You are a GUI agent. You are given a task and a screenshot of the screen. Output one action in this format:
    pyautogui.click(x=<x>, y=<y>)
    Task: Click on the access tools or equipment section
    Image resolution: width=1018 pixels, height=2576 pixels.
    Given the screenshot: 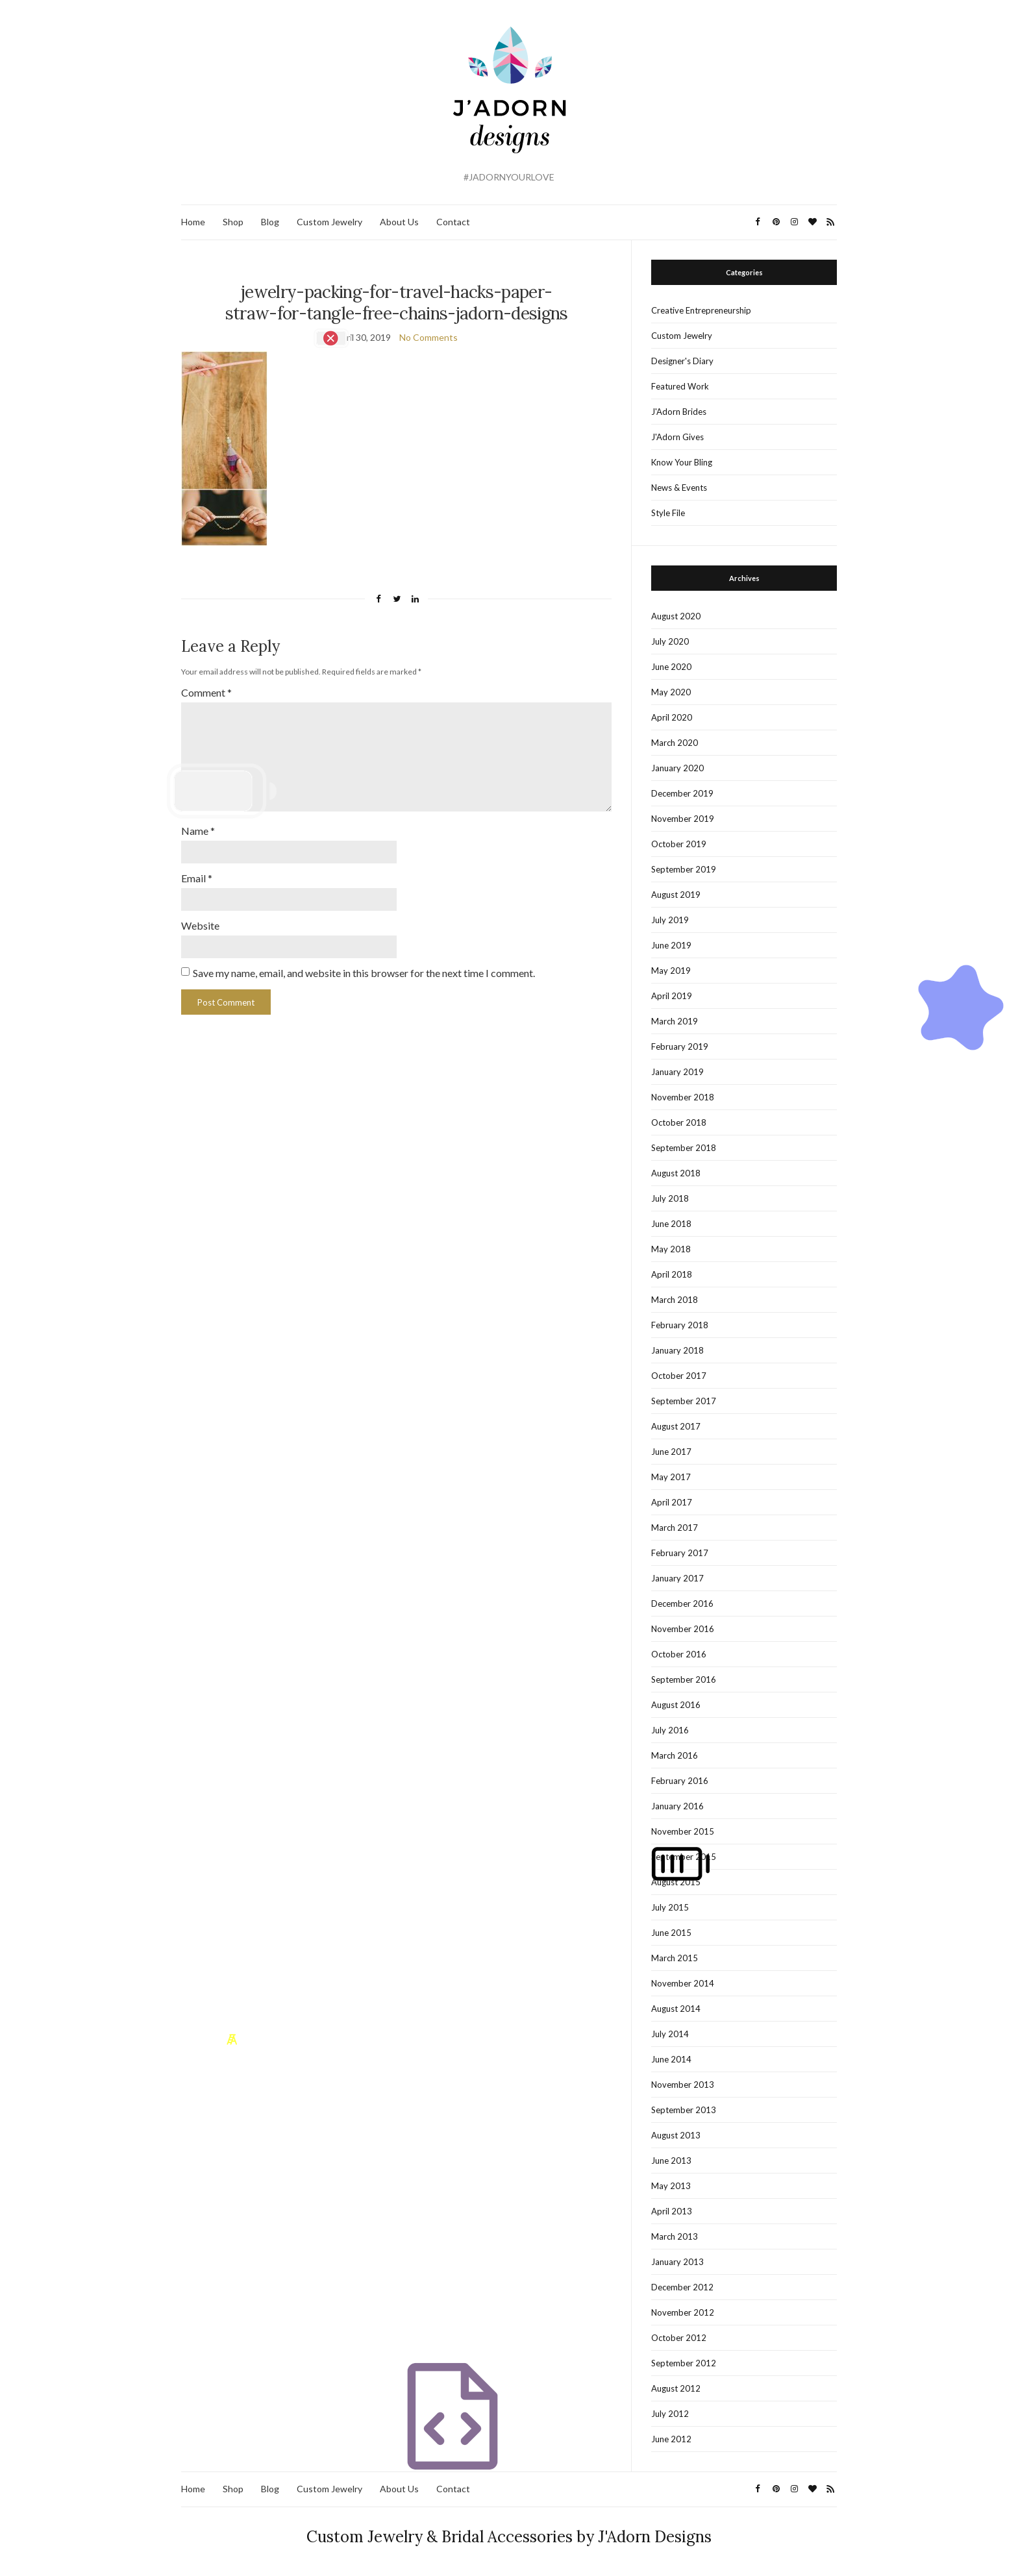 What is the action you would take?
    pyautogui.click(x=232, y=2039)
    